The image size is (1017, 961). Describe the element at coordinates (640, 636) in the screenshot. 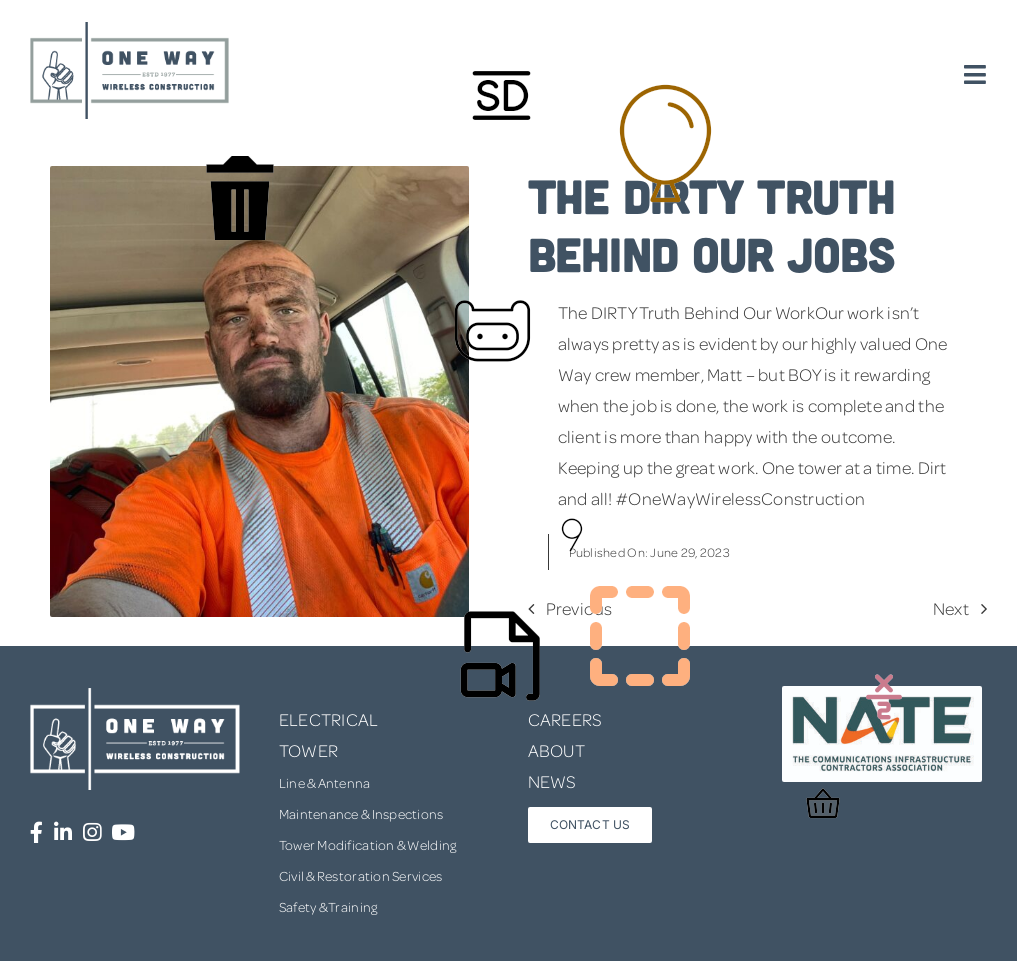

I see `select or crop an area` at that location.